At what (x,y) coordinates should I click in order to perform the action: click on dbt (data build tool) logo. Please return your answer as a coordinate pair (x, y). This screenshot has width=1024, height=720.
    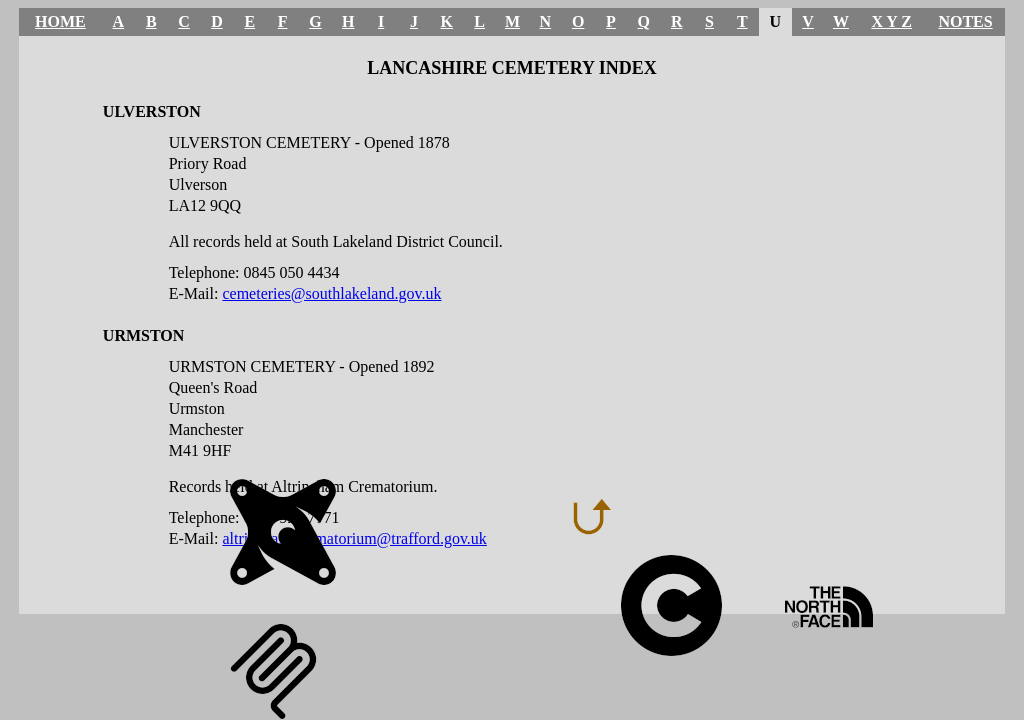
    Looking at the image, I should click on (283, 532).